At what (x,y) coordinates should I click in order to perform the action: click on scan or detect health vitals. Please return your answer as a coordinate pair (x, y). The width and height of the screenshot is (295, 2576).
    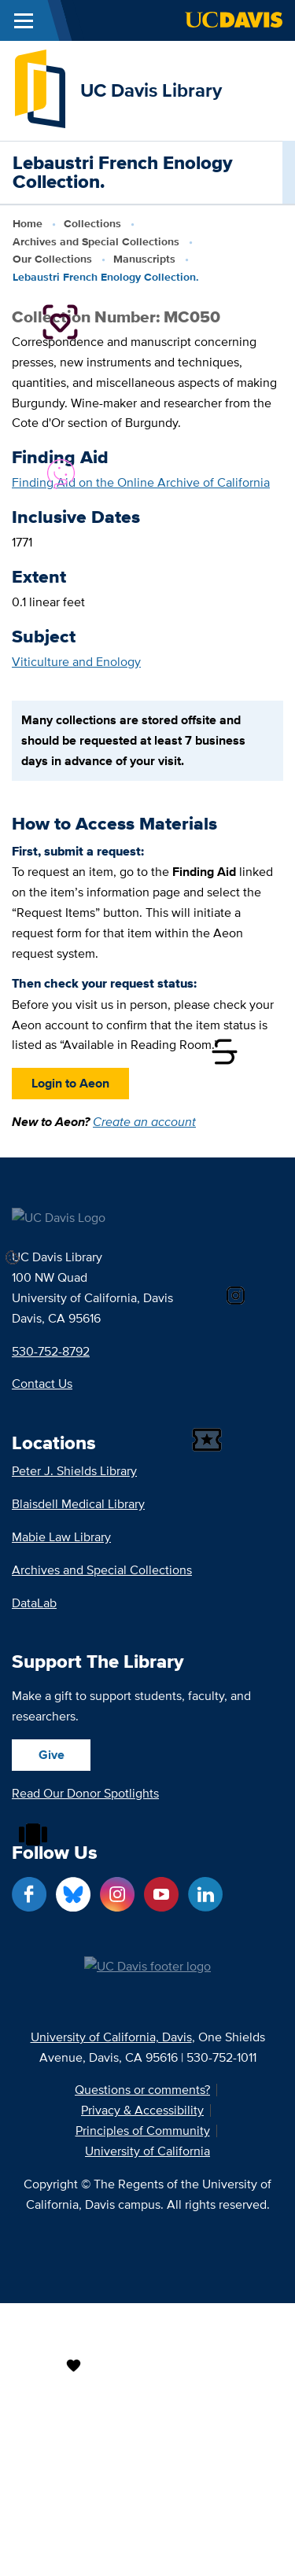
    Looking at the image, I should click on (60, 322).